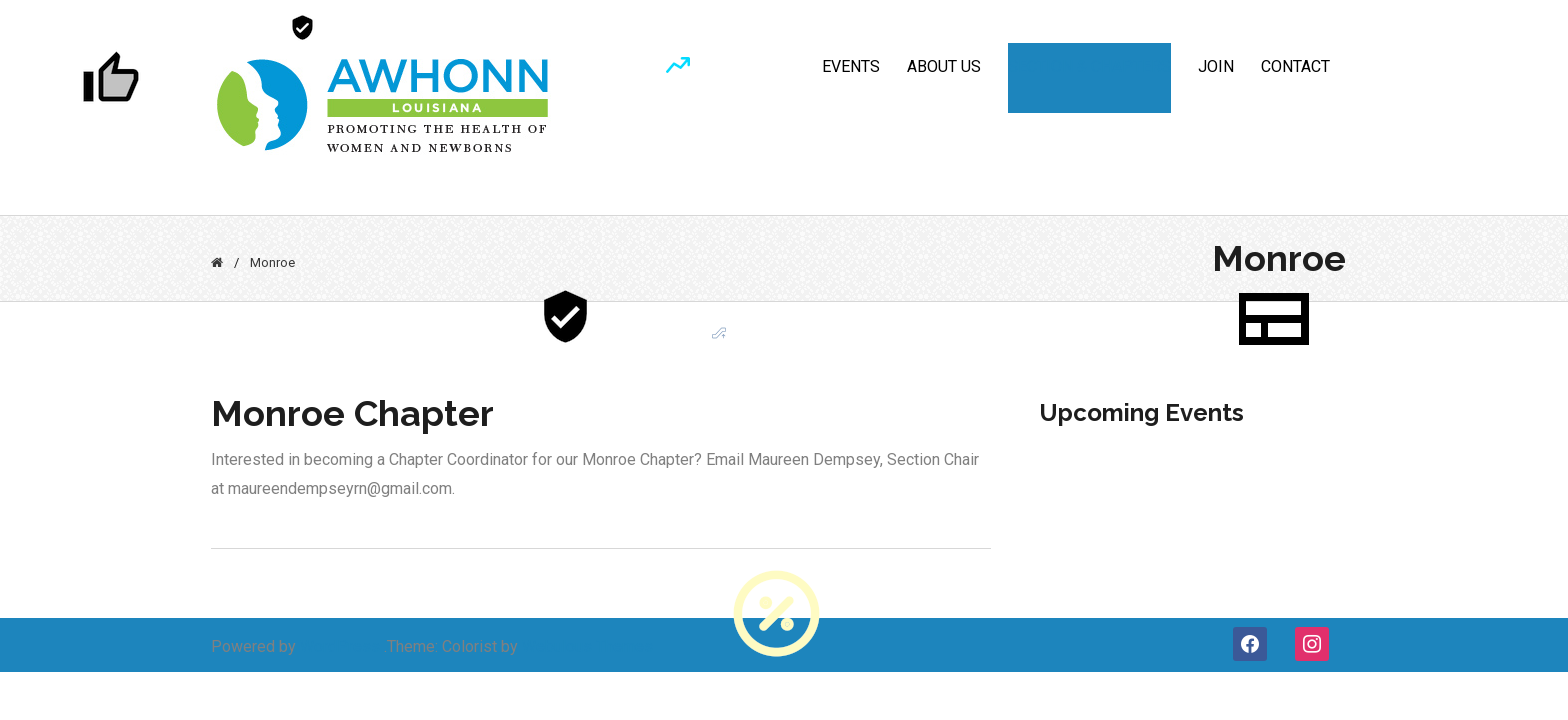 This screenshot has width=1568, height=720. What do you see at coordinates (776, 613) in the screenshot?
I see `view available discounts or promotions` at bounding box center [776, 613].